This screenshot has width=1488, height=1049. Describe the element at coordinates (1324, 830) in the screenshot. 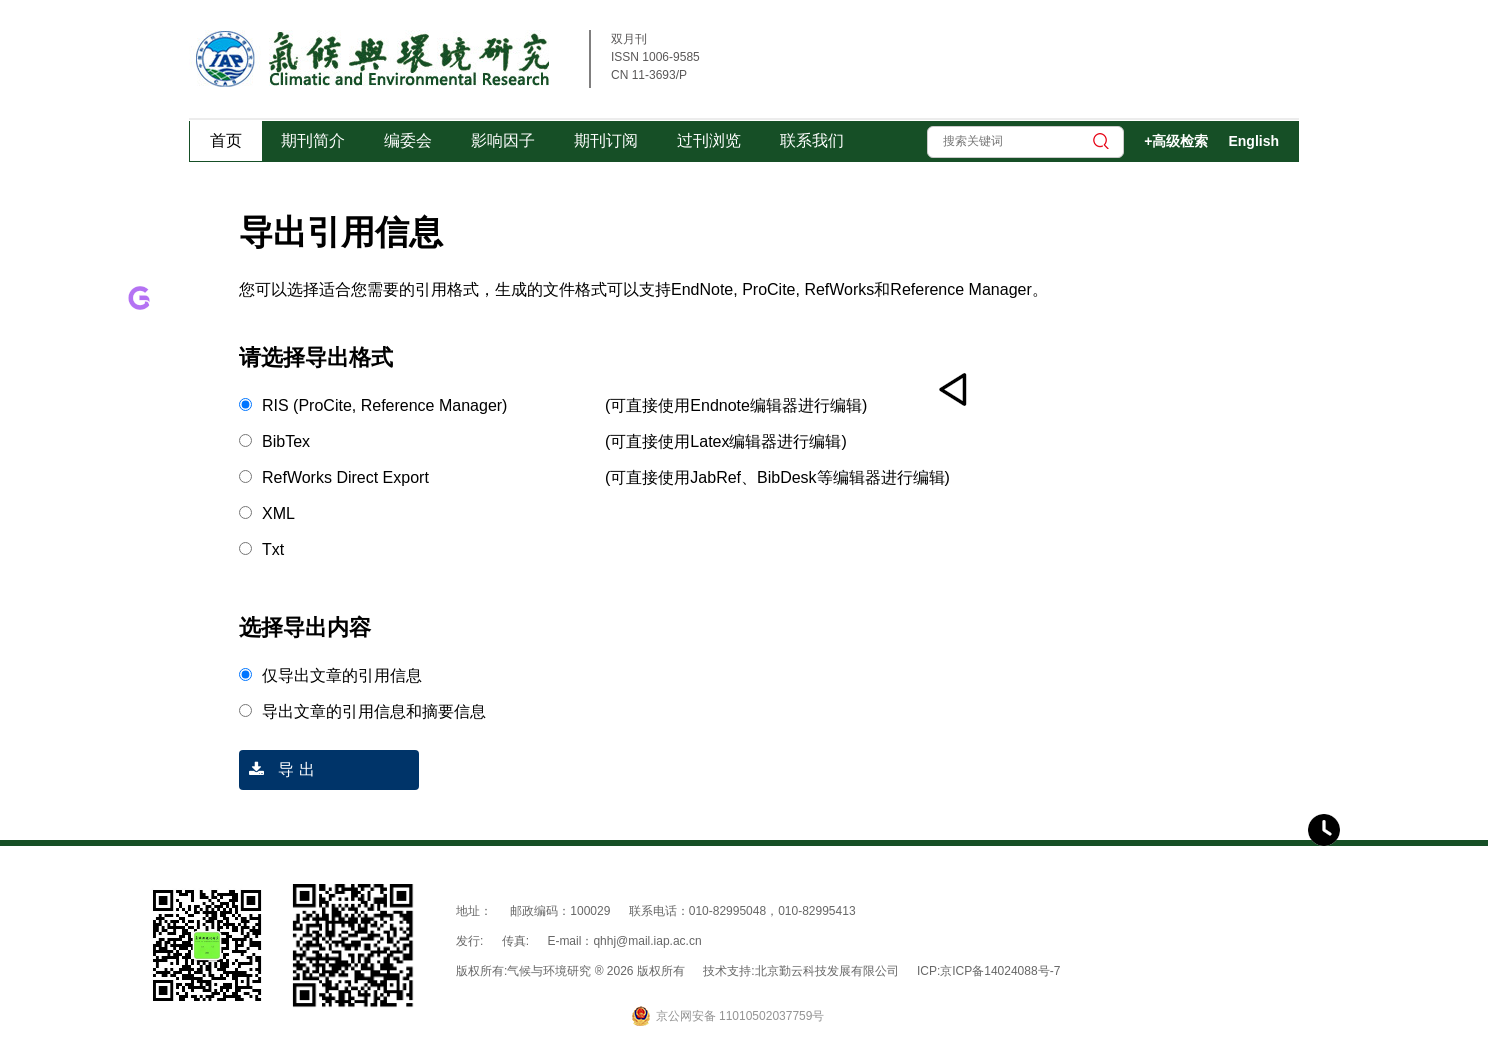

I see `view current time` at that location.